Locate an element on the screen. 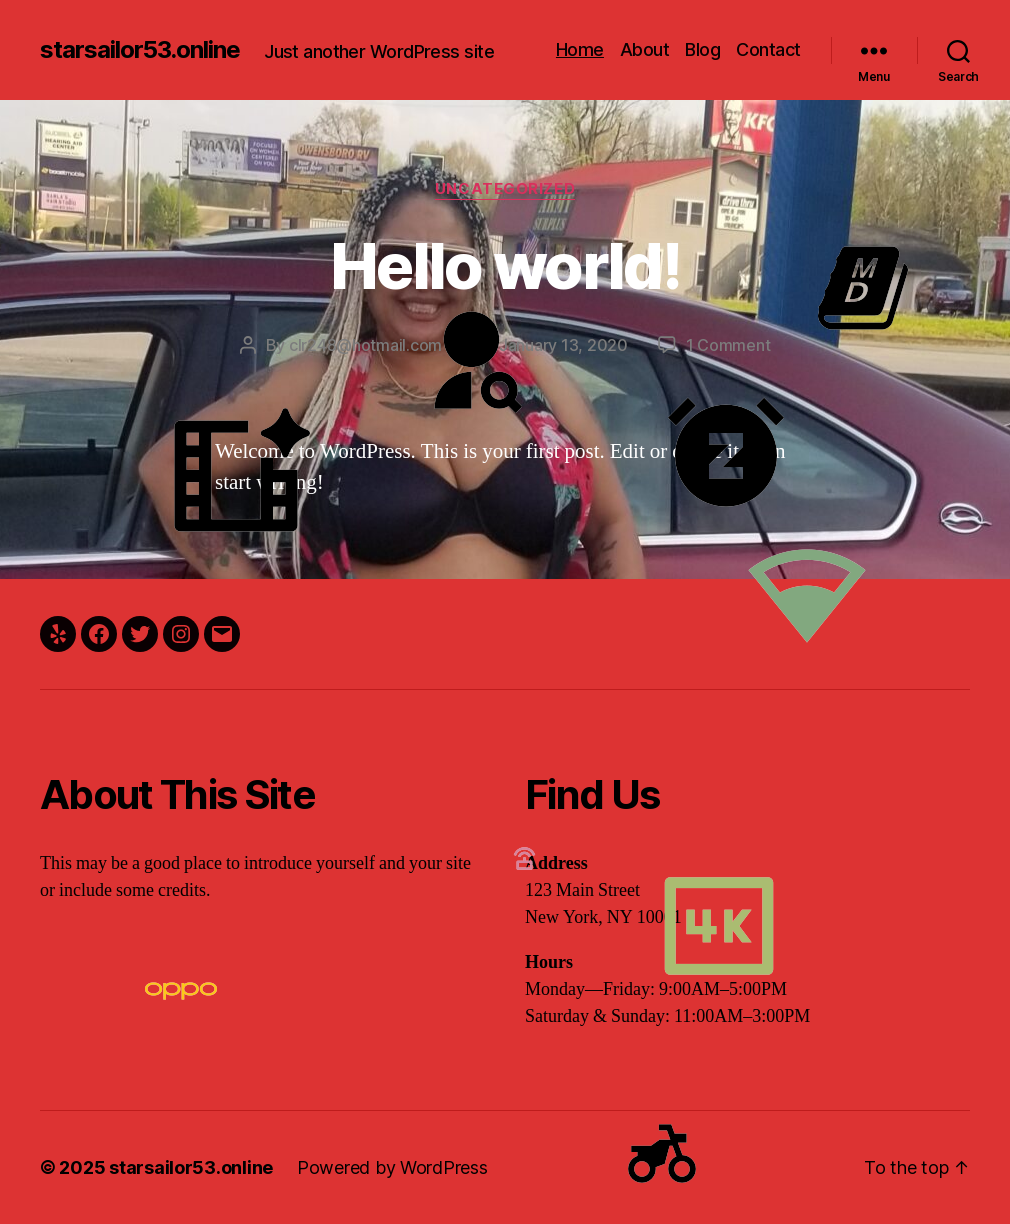 The width and height of the screenshot is (1010, 1224). indicates weak wifi signal strength is located at coordinates (807, 596).